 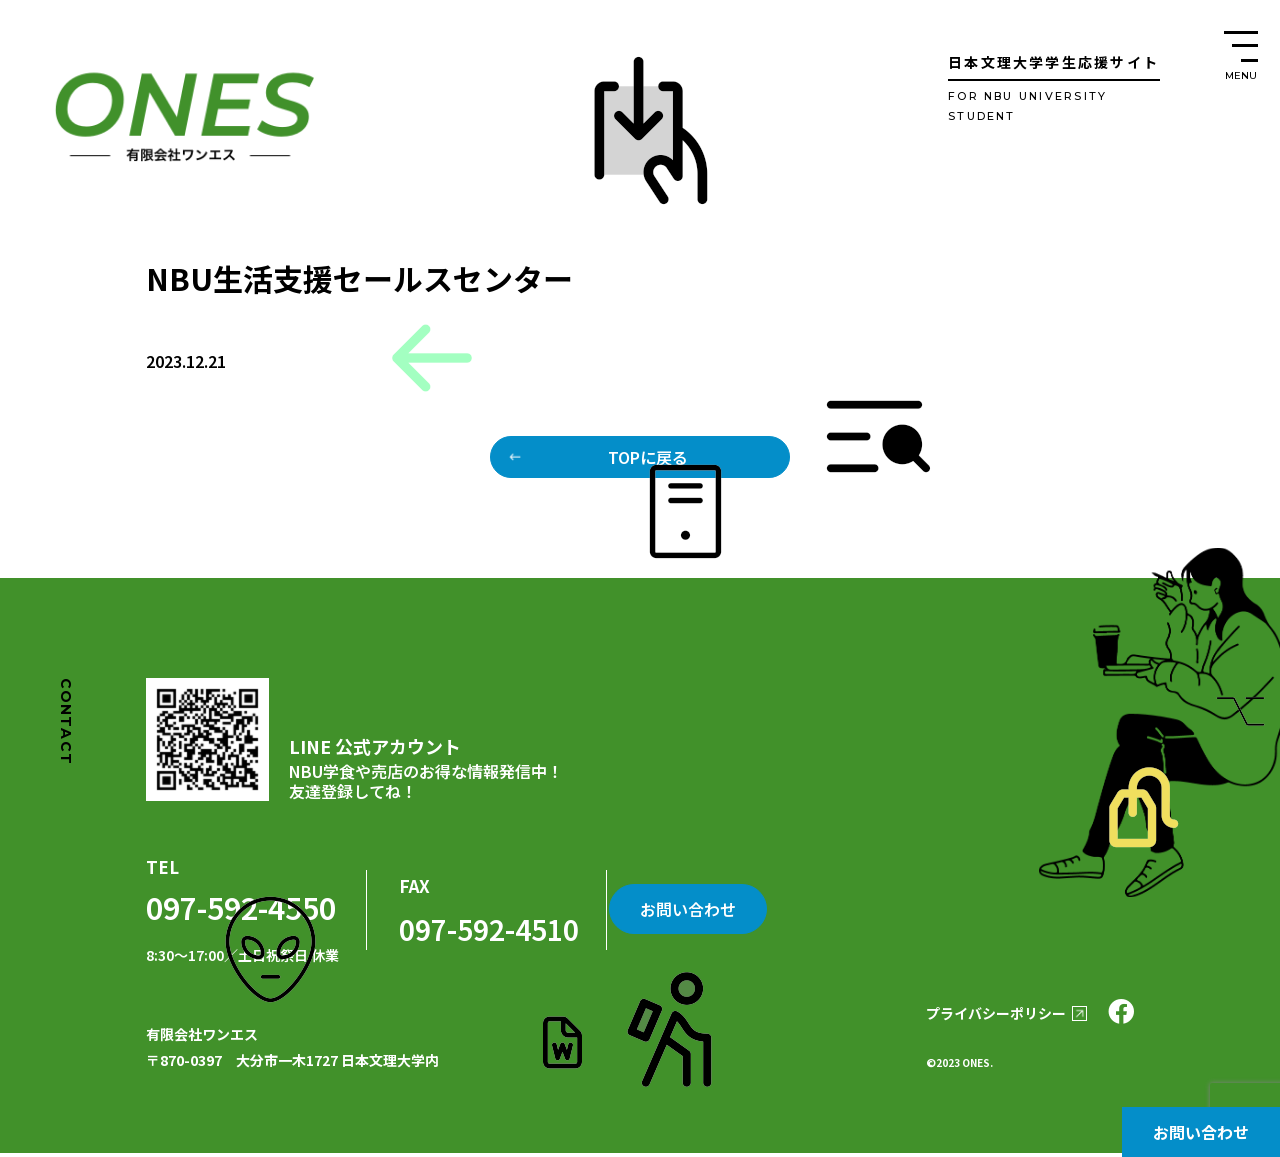 I want to click on indicates sci-fi or extraterrestrial content, so click(x=270, y=949).